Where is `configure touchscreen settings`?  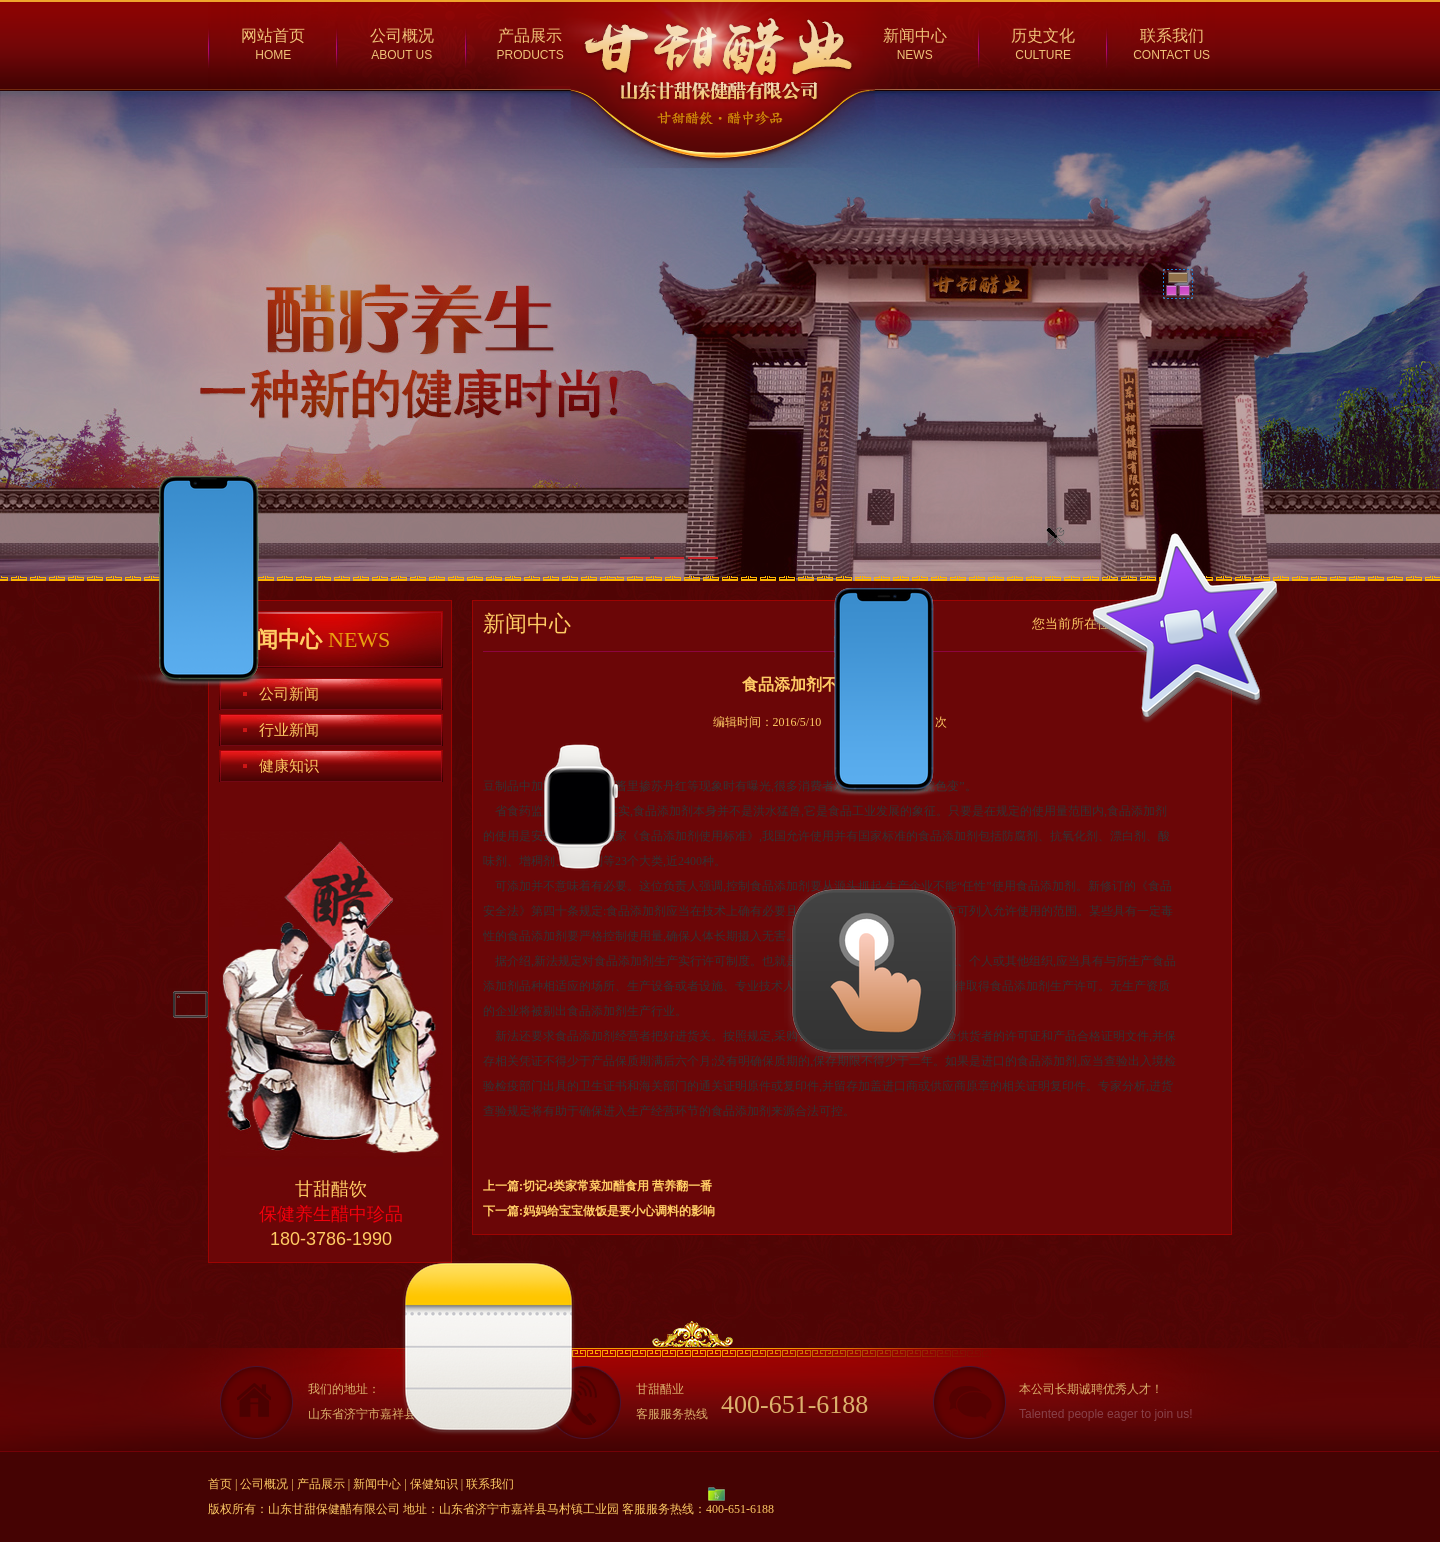
configure touchscreen settings is located at coordinates (874, 974).